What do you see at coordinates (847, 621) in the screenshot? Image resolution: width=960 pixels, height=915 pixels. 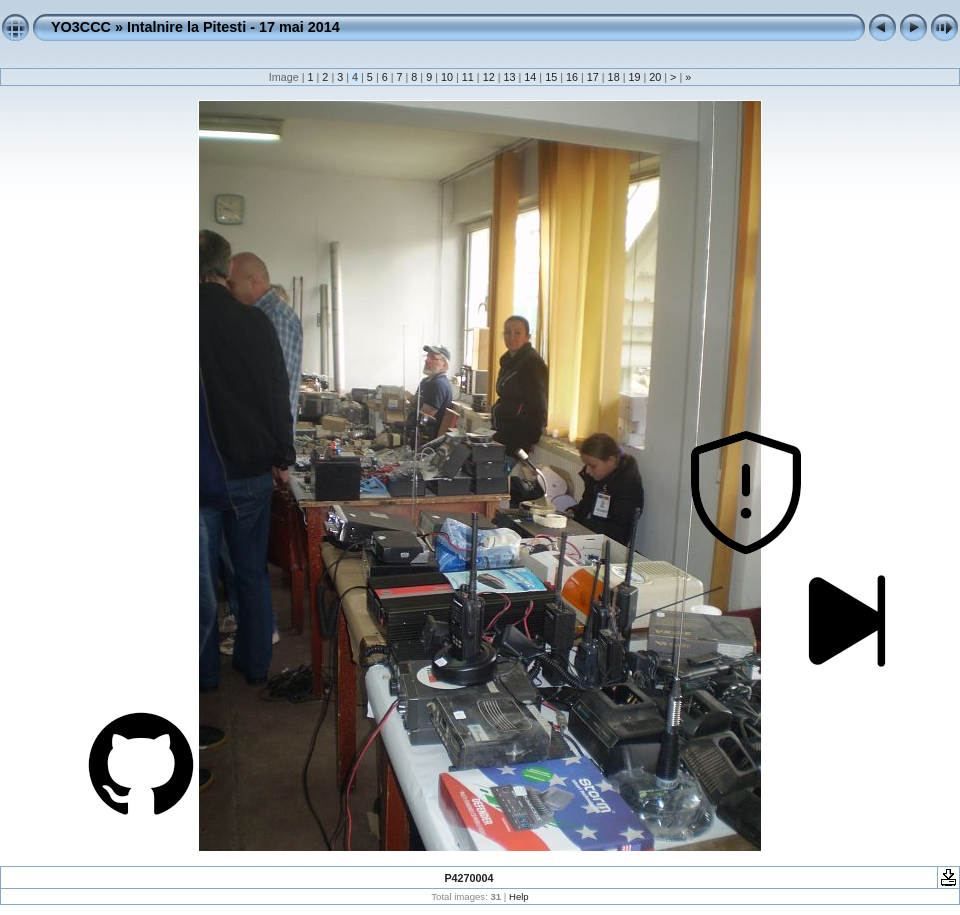 I see `skip to the next track` at bounding box center [847, 621].